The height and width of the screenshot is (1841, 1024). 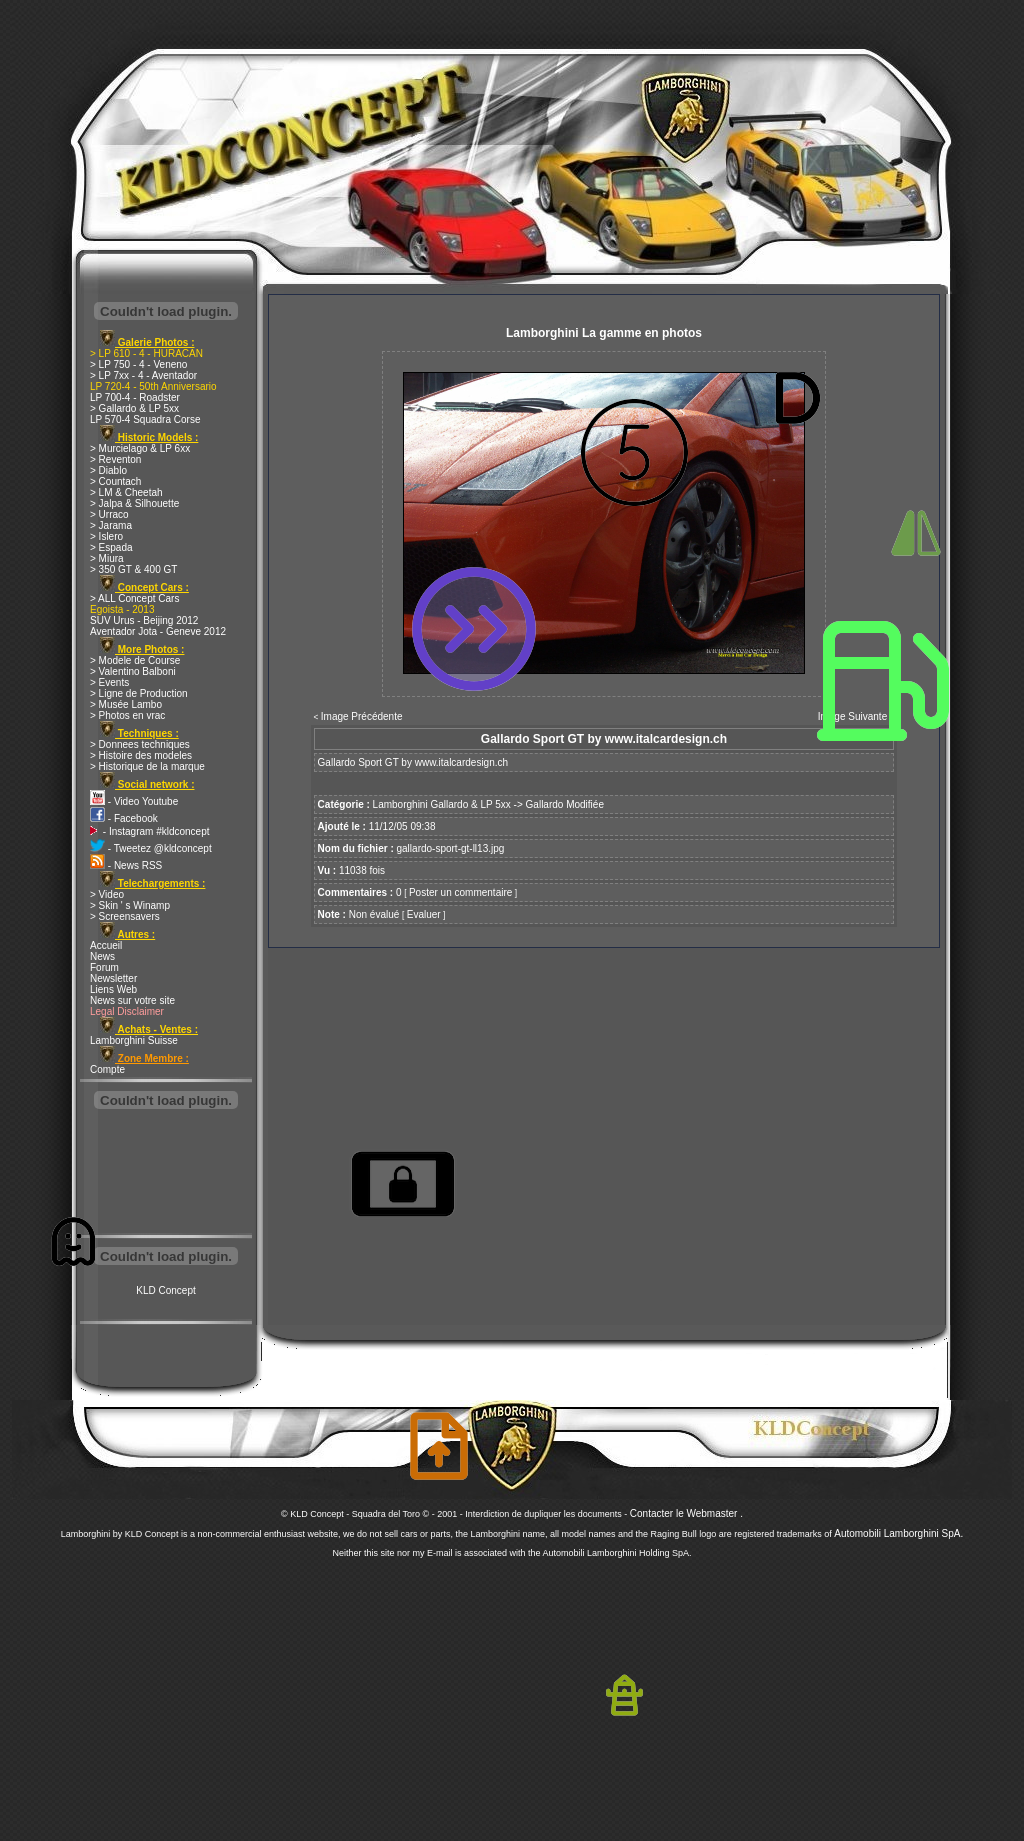 I want to click on flip image horizontally, so click(x=916, y=535).